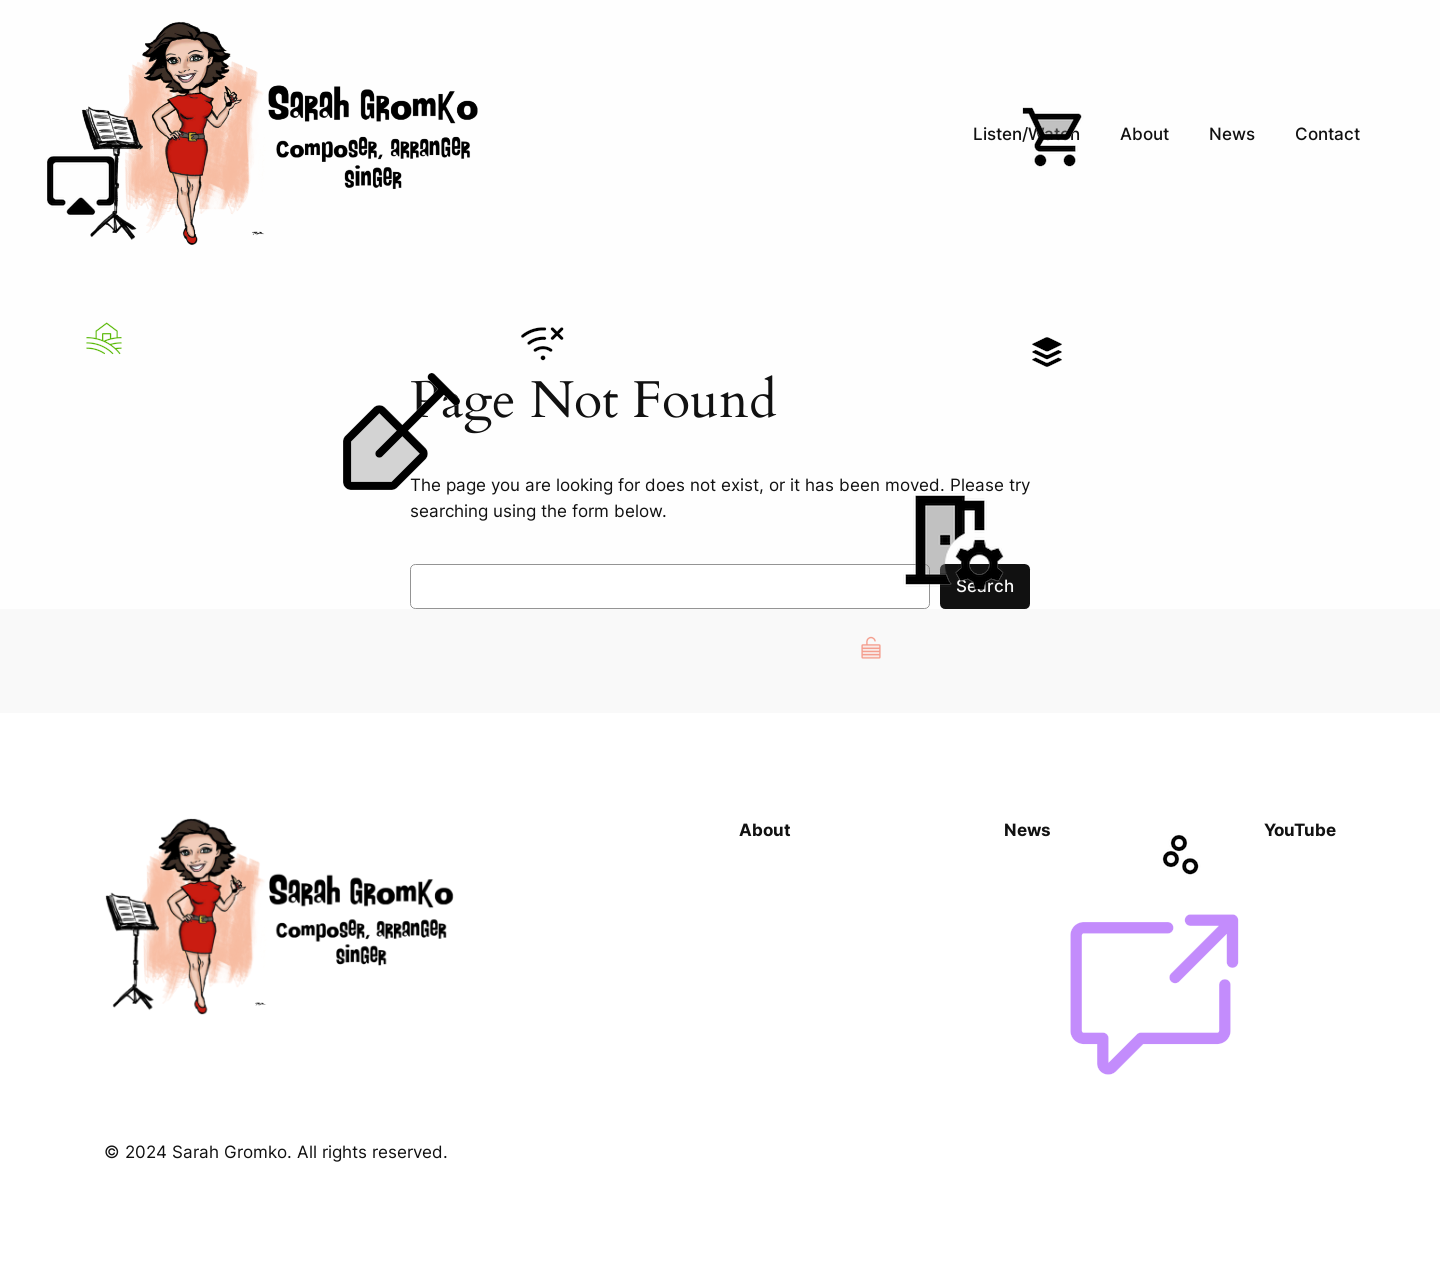 Image resolution: width=1440 pixels, height=1269 pixels. Describe the element at coordinates (871, 649) in the screenshot. I see `indicates an unlocked or unsecured state` at that location.